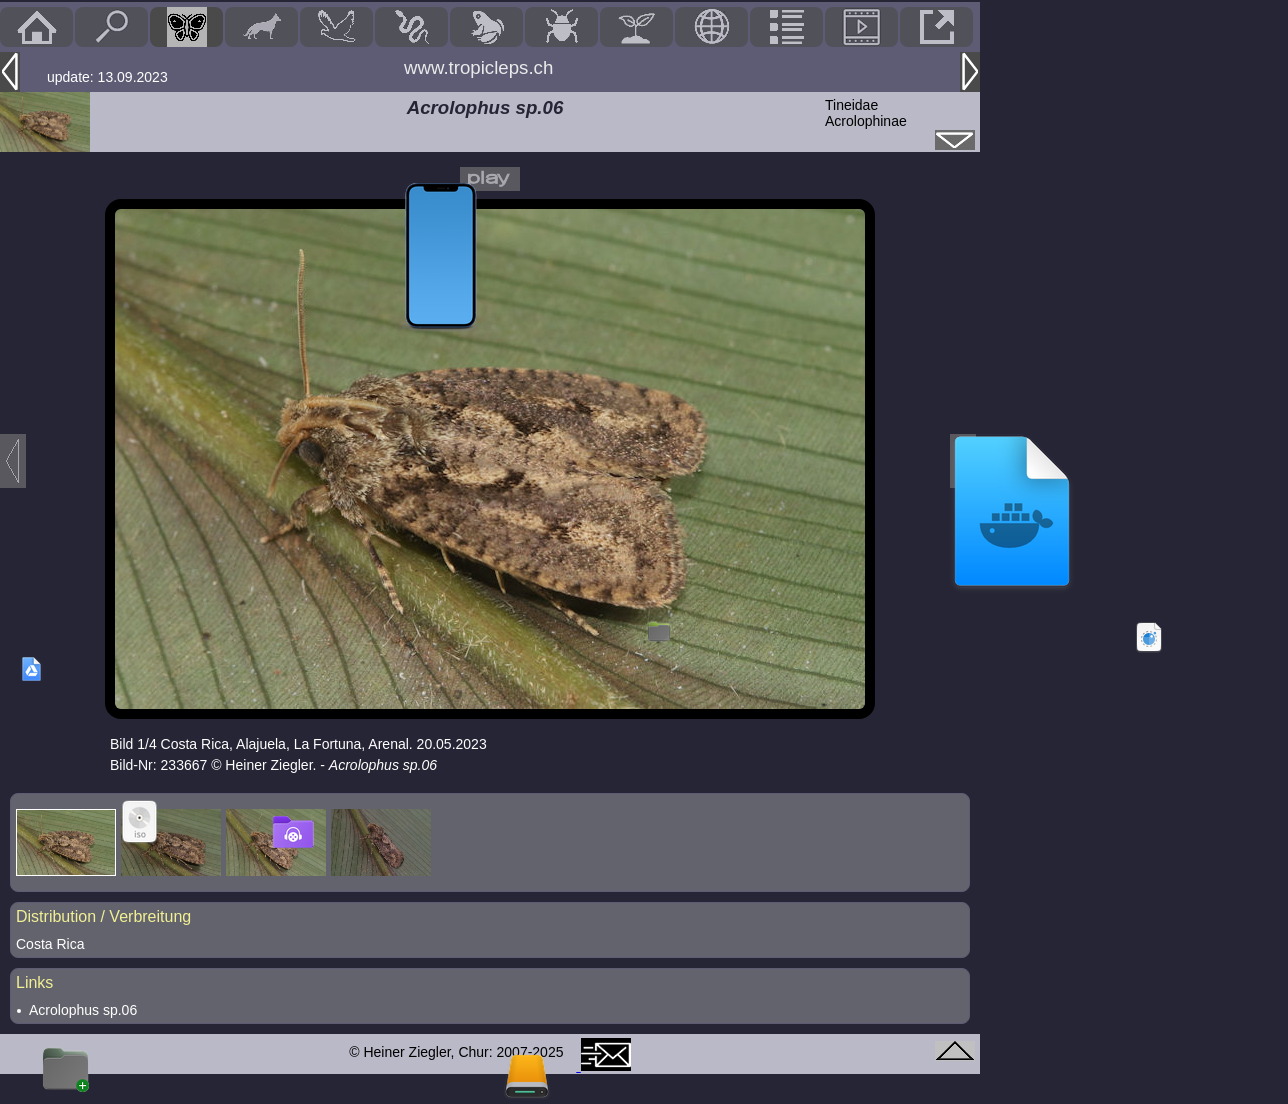 This screenshot has width=1288, height=1104. What do you see at coordinates (441, 258) in the screenshot?
I see `iPhone device connected to this mac` at bounding box center [441, 258].